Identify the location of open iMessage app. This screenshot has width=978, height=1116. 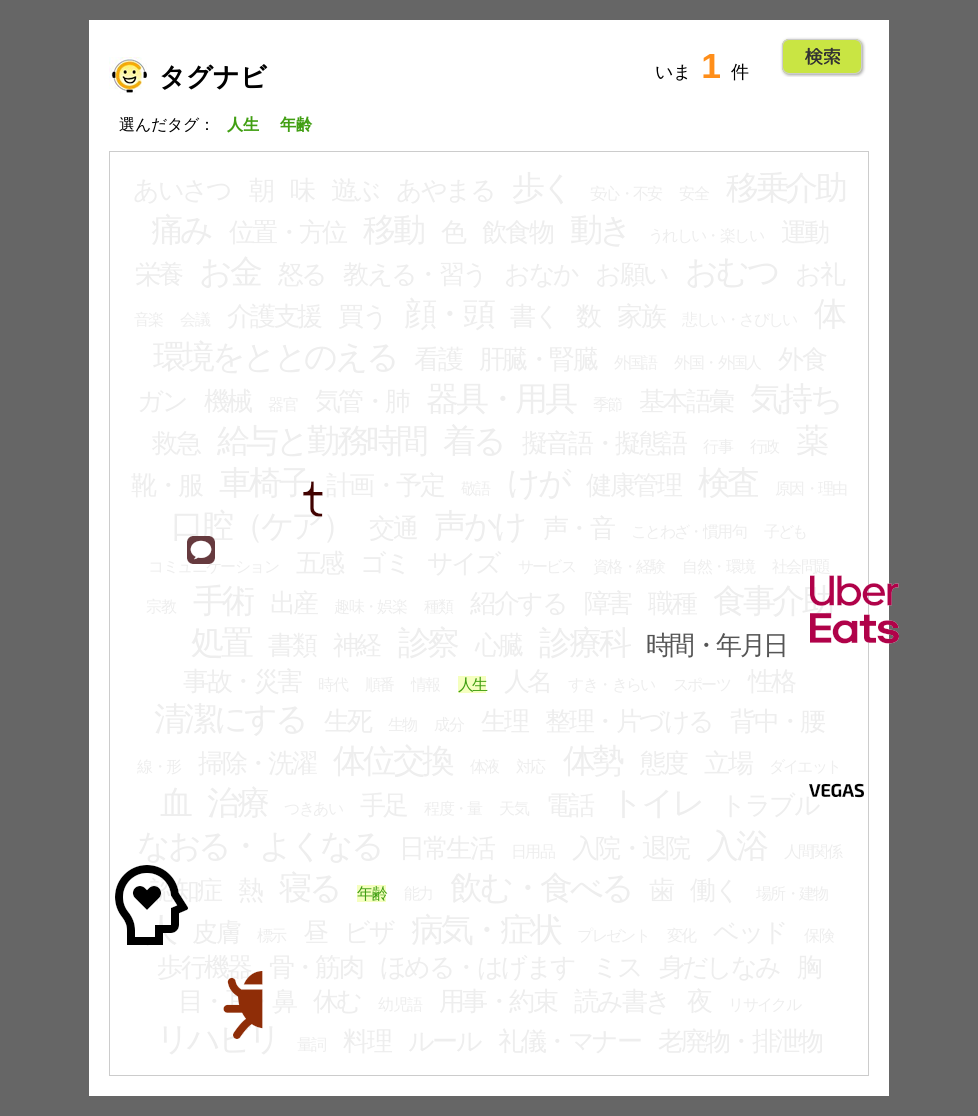
(201, 550).